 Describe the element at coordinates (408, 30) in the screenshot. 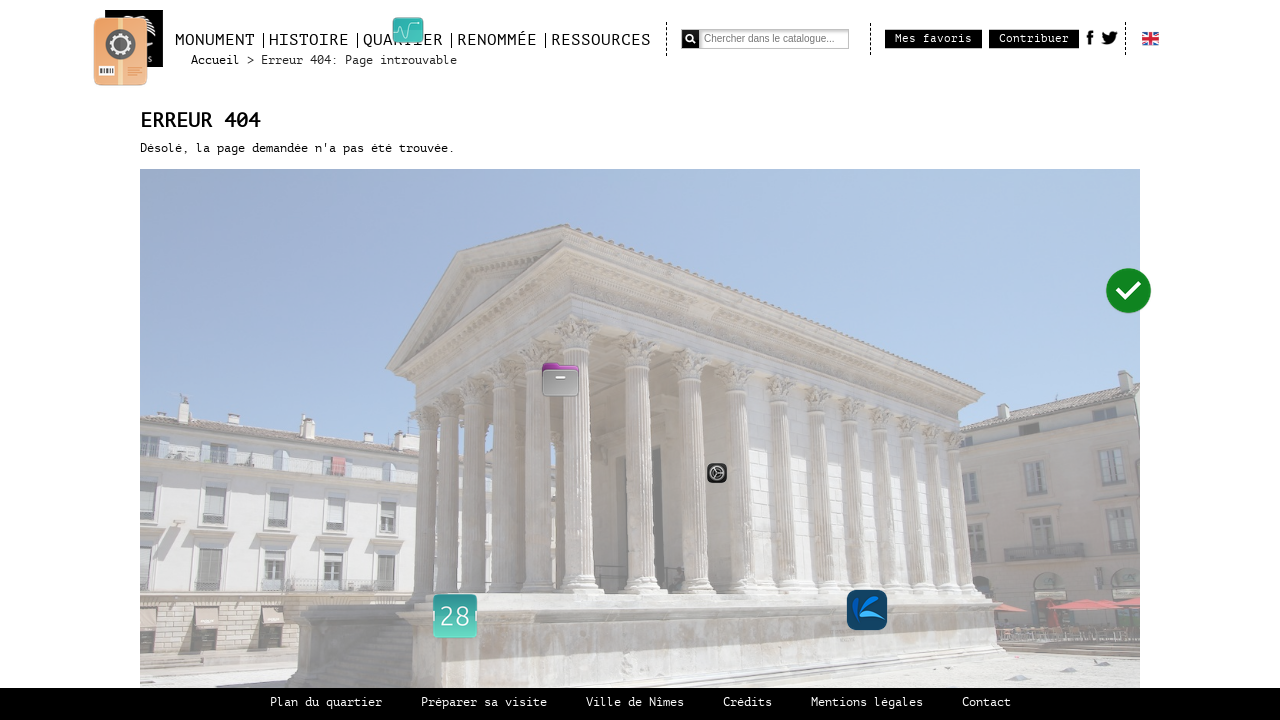

I see `open system resource monitor` at that location.